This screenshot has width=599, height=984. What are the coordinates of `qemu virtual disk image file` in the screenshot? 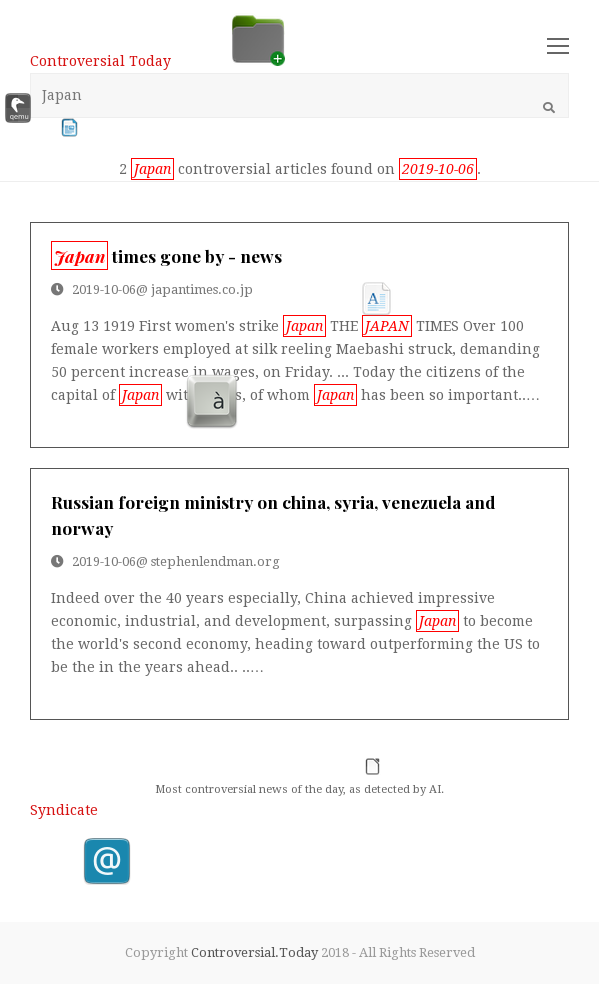 It's located at (18, 108).